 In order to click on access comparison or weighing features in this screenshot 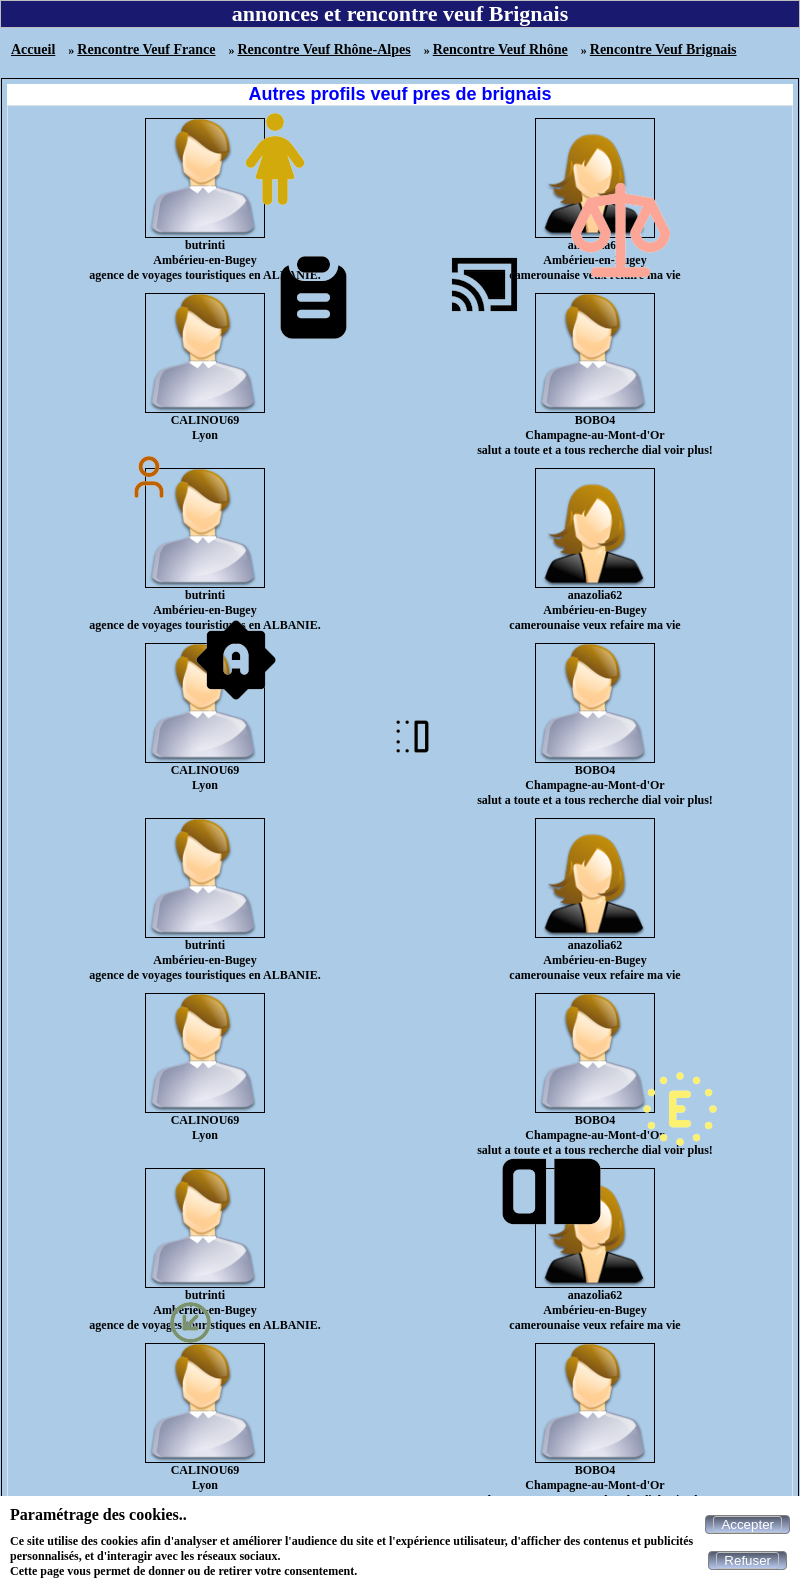, I will do `click(620, 232)`.